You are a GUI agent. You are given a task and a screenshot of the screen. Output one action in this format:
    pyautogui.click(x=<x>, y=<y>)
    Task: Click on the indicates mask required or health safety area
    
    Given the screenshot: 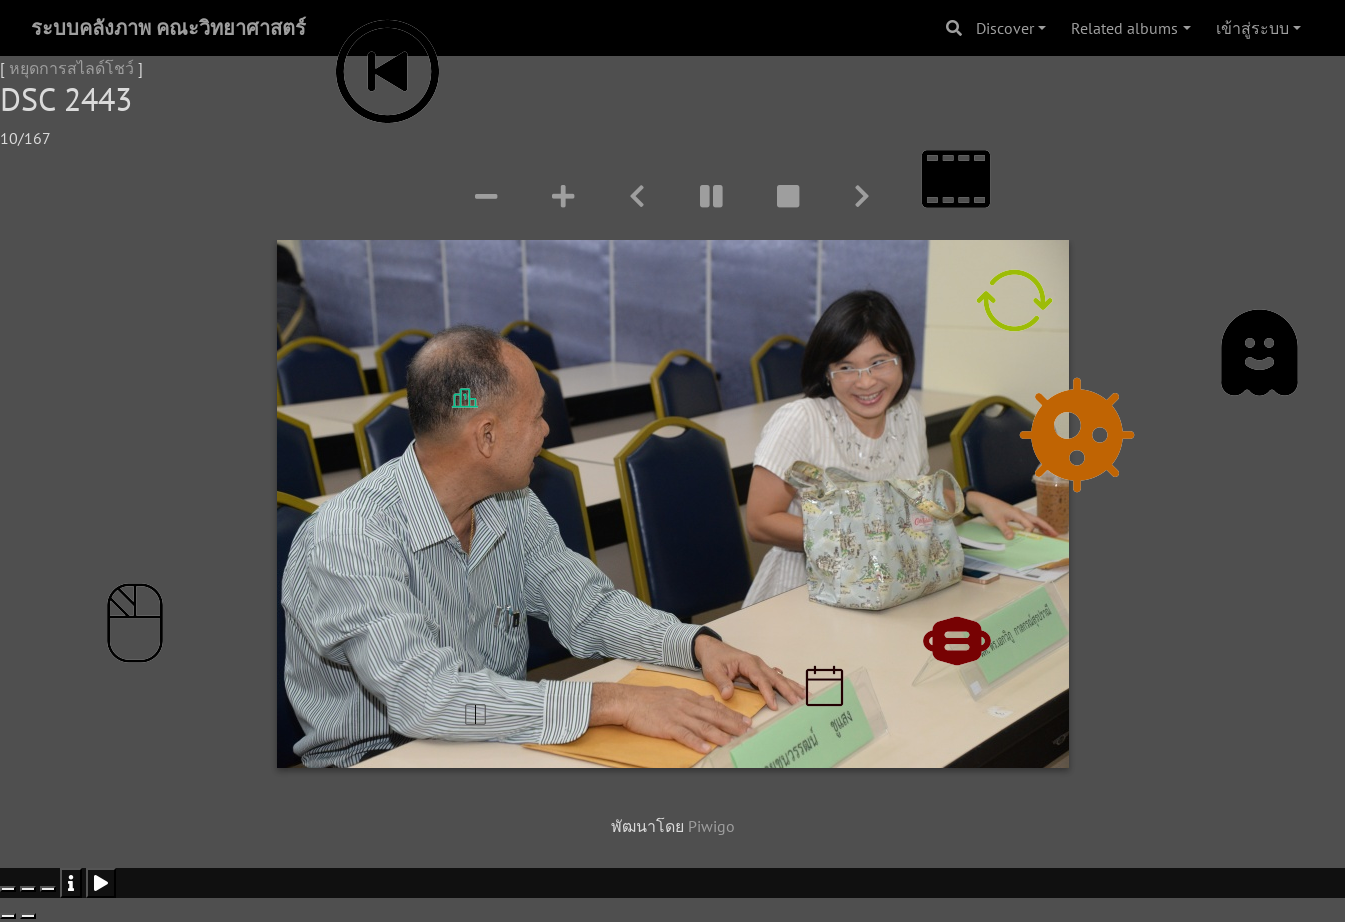 What is the action you would take?
    pyautogui.click(x=957, y=641)
    